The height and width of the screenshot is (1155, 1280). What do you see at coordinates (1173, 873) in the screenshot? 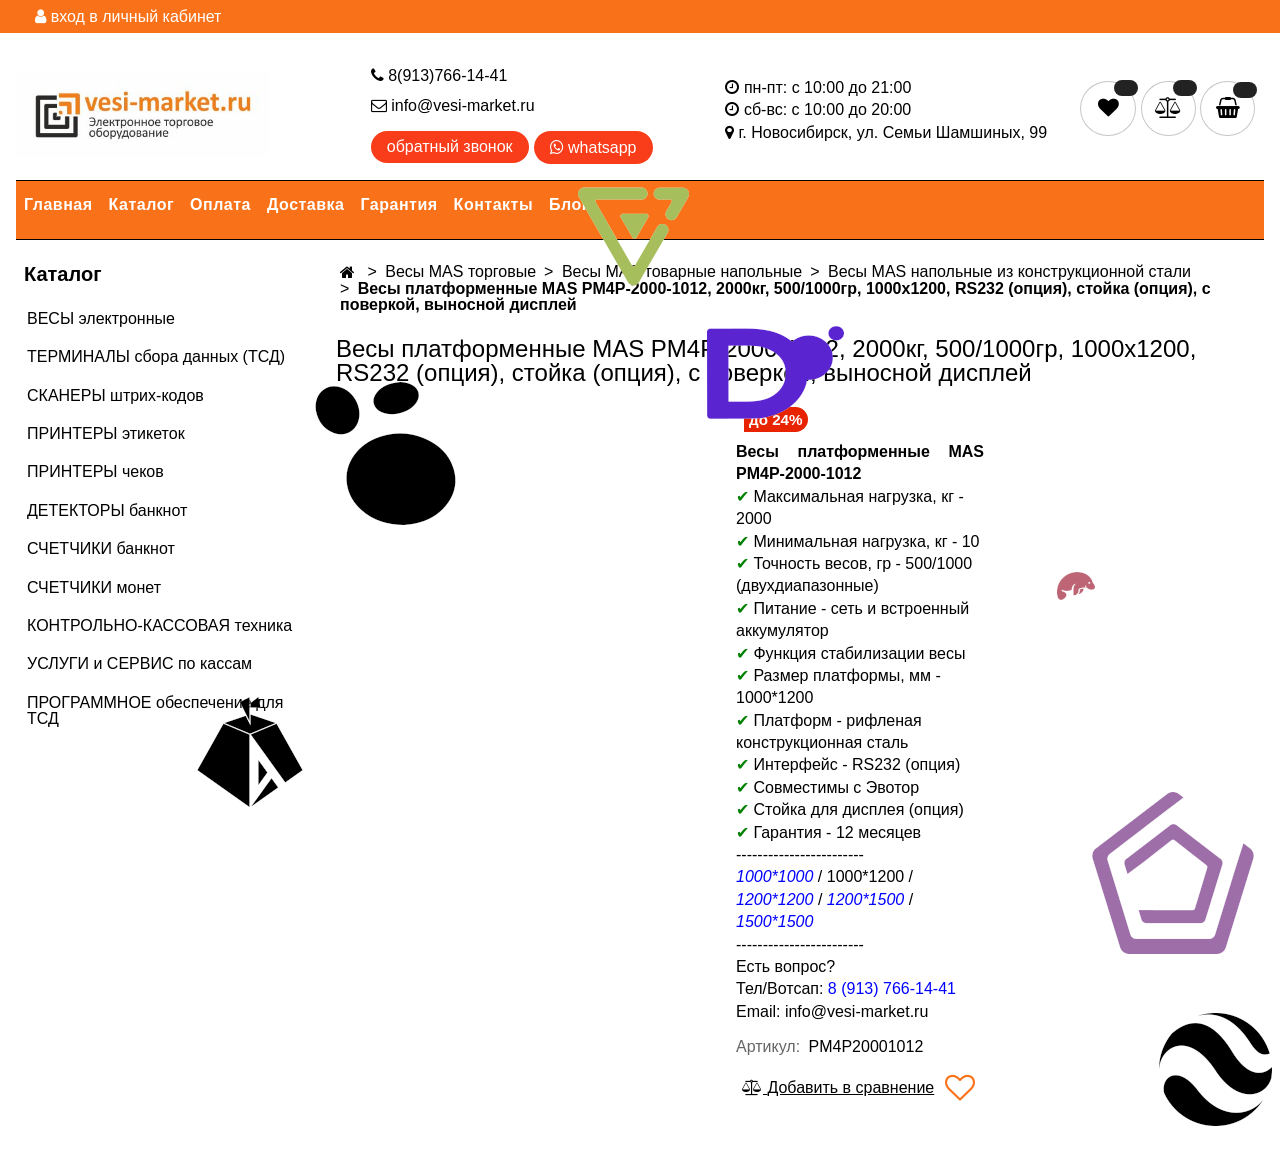
I see `geode geometry dash mod loader logo` at bounding box center [1173, 873].